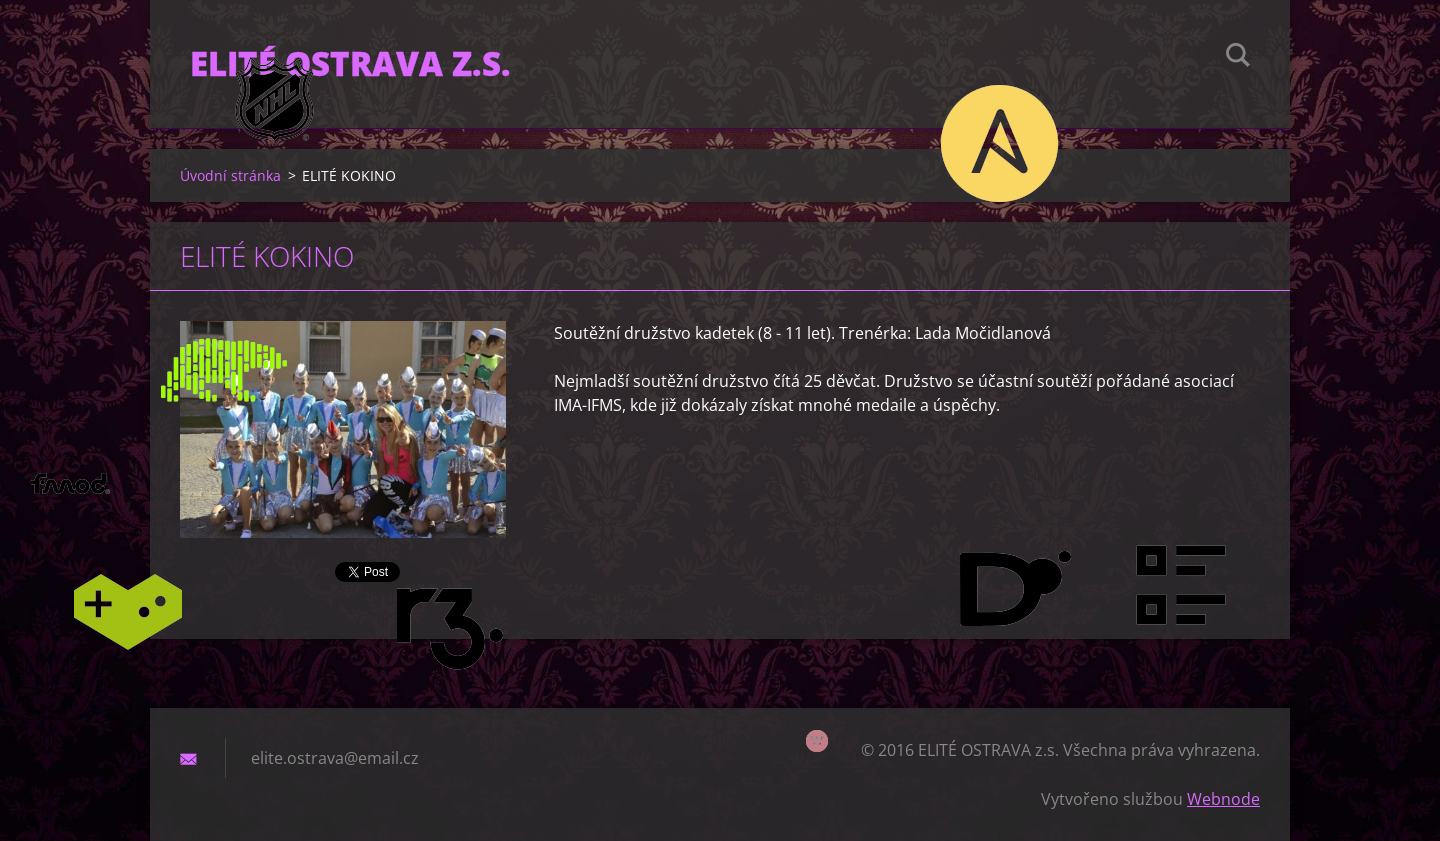 The height and width of the screenshot is (841, 1440). I want to click on open the NHL app or website, so click(274, 101).